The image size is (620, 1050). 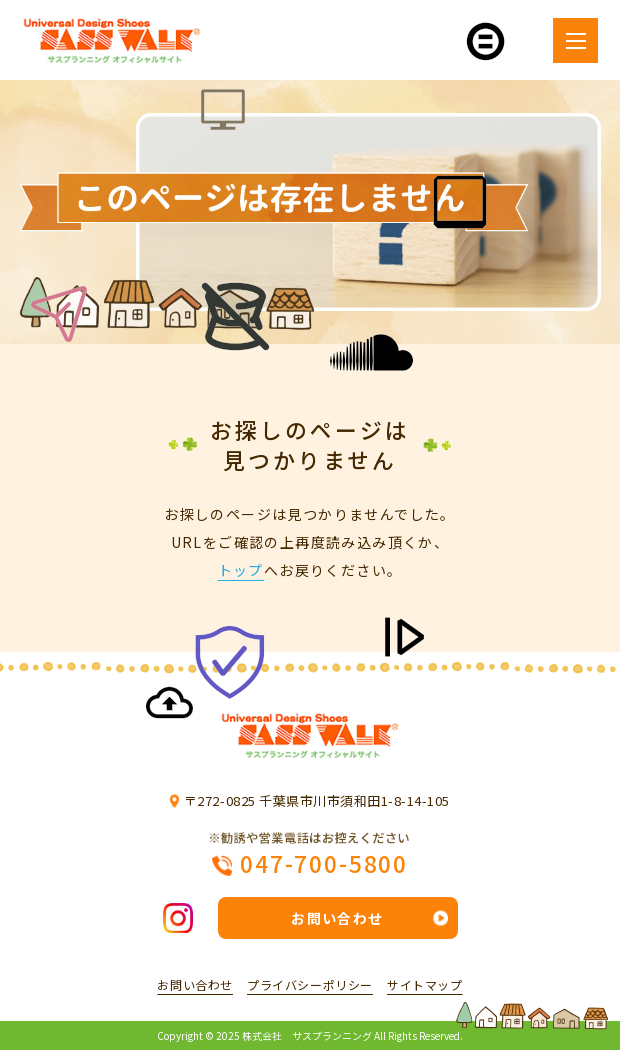 I want to click on upload file to cloud storage, so click(x=169, y=702).